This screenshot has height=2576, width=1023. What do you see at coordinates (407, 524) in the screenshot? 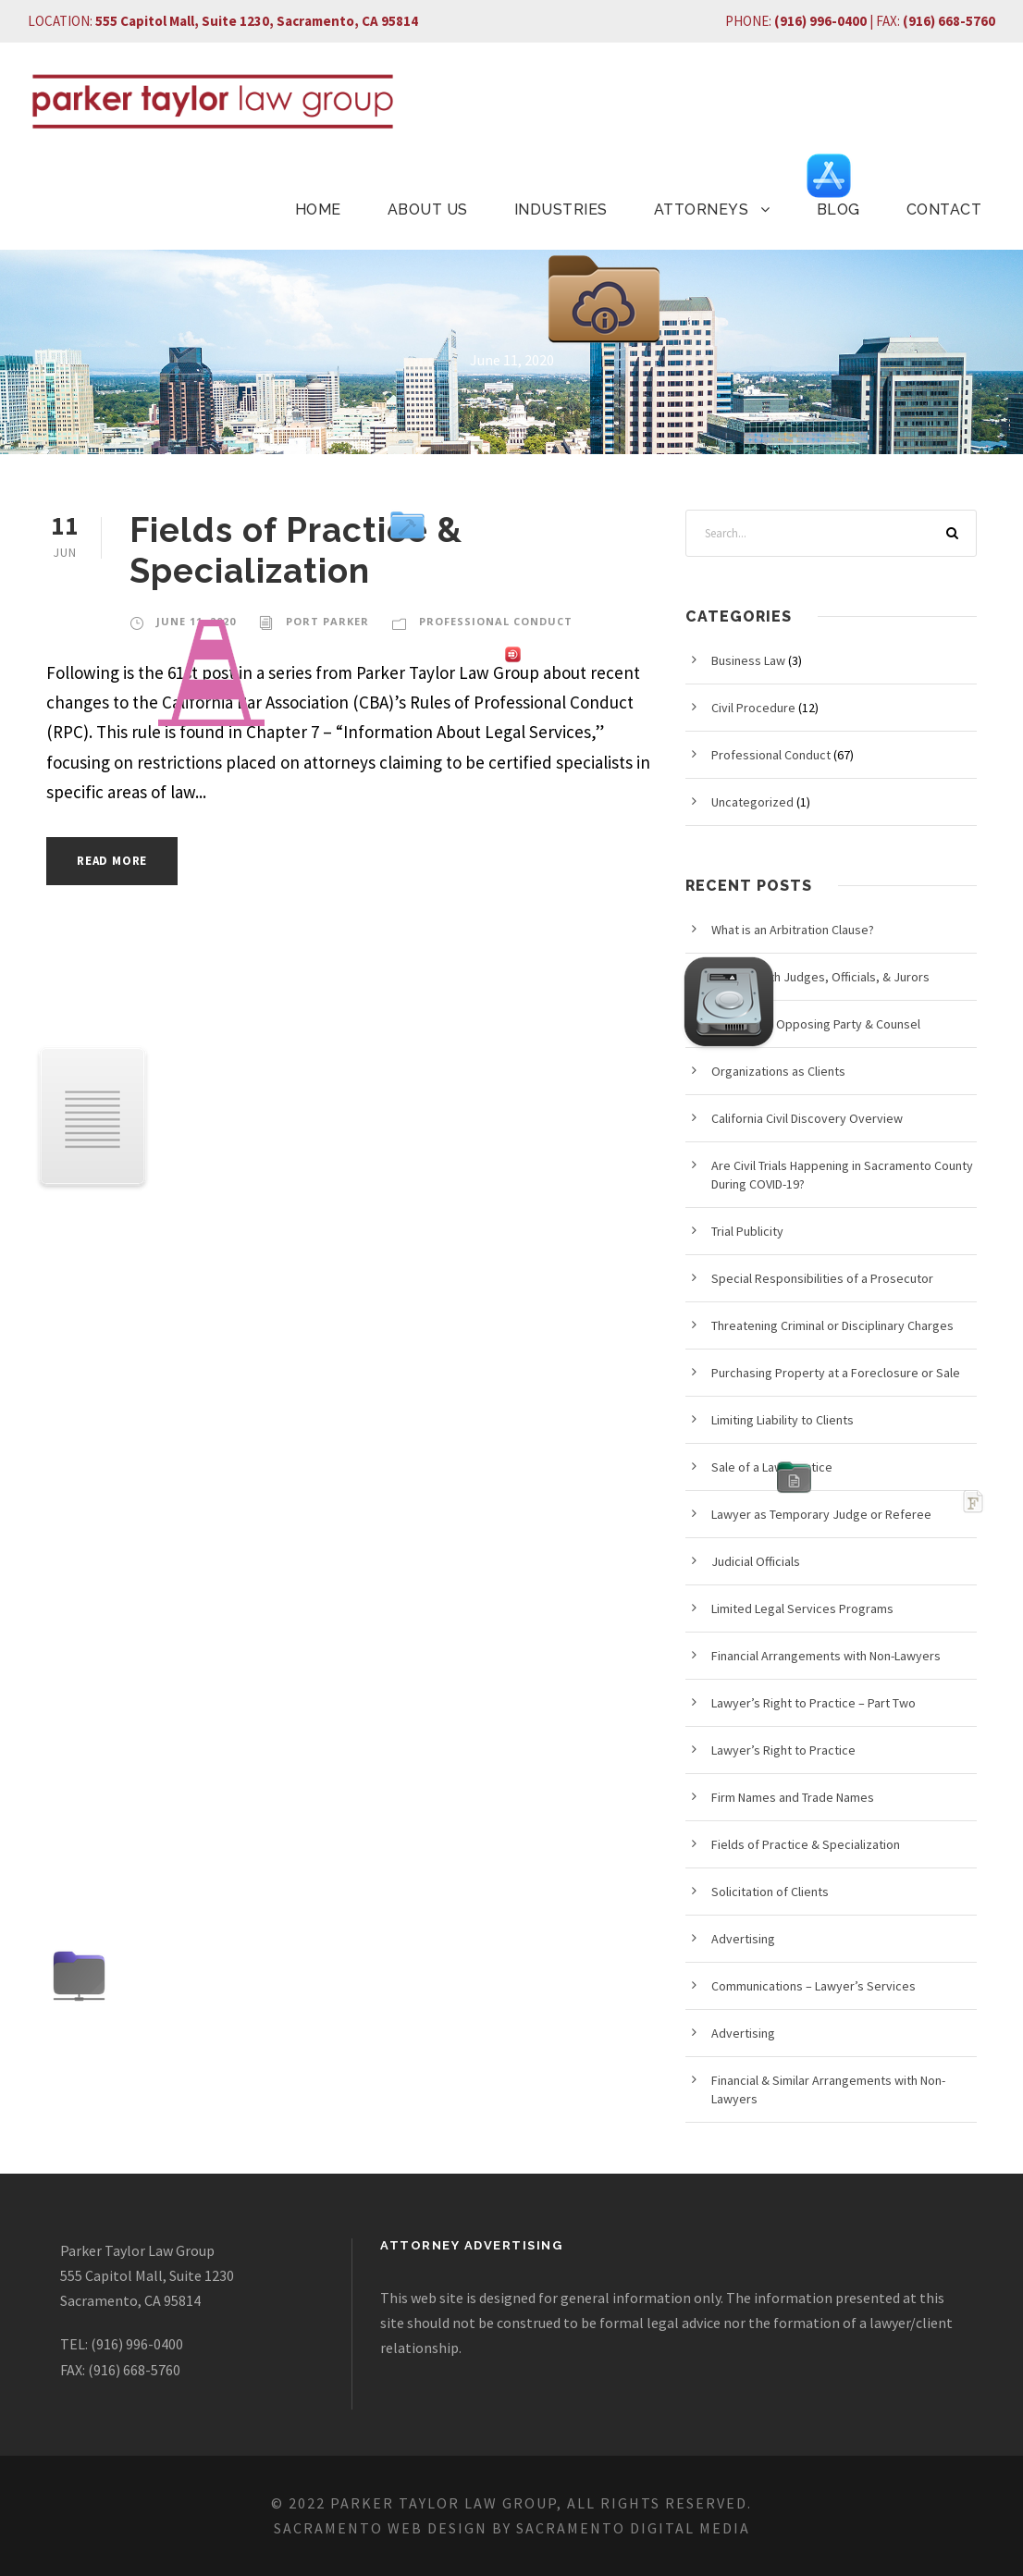
I see `open the utilities folder` at bounding box center [407, 524].